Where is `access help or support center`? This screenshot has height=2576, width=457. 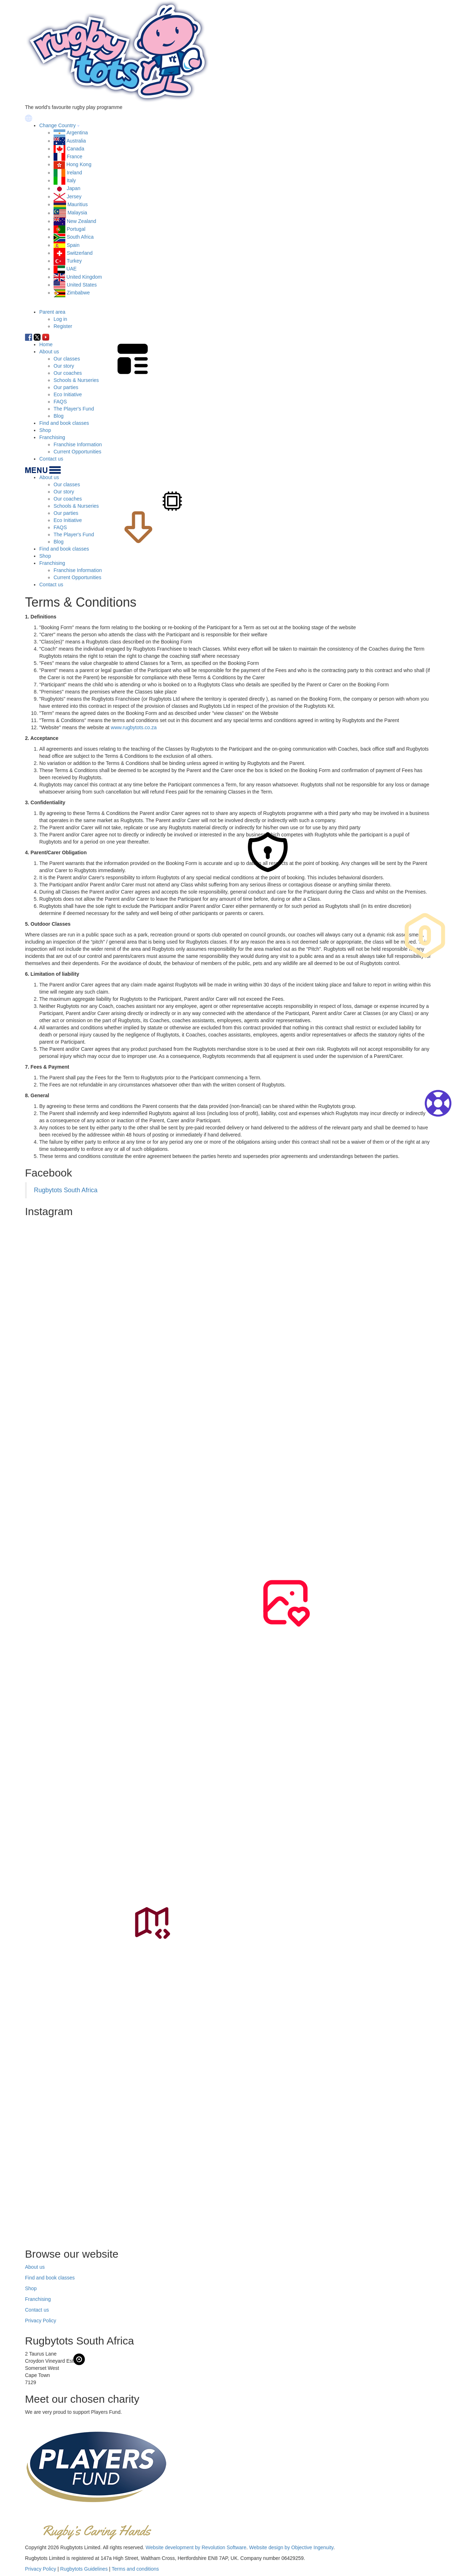 access help or support center is located at coordinates (438, 1103).